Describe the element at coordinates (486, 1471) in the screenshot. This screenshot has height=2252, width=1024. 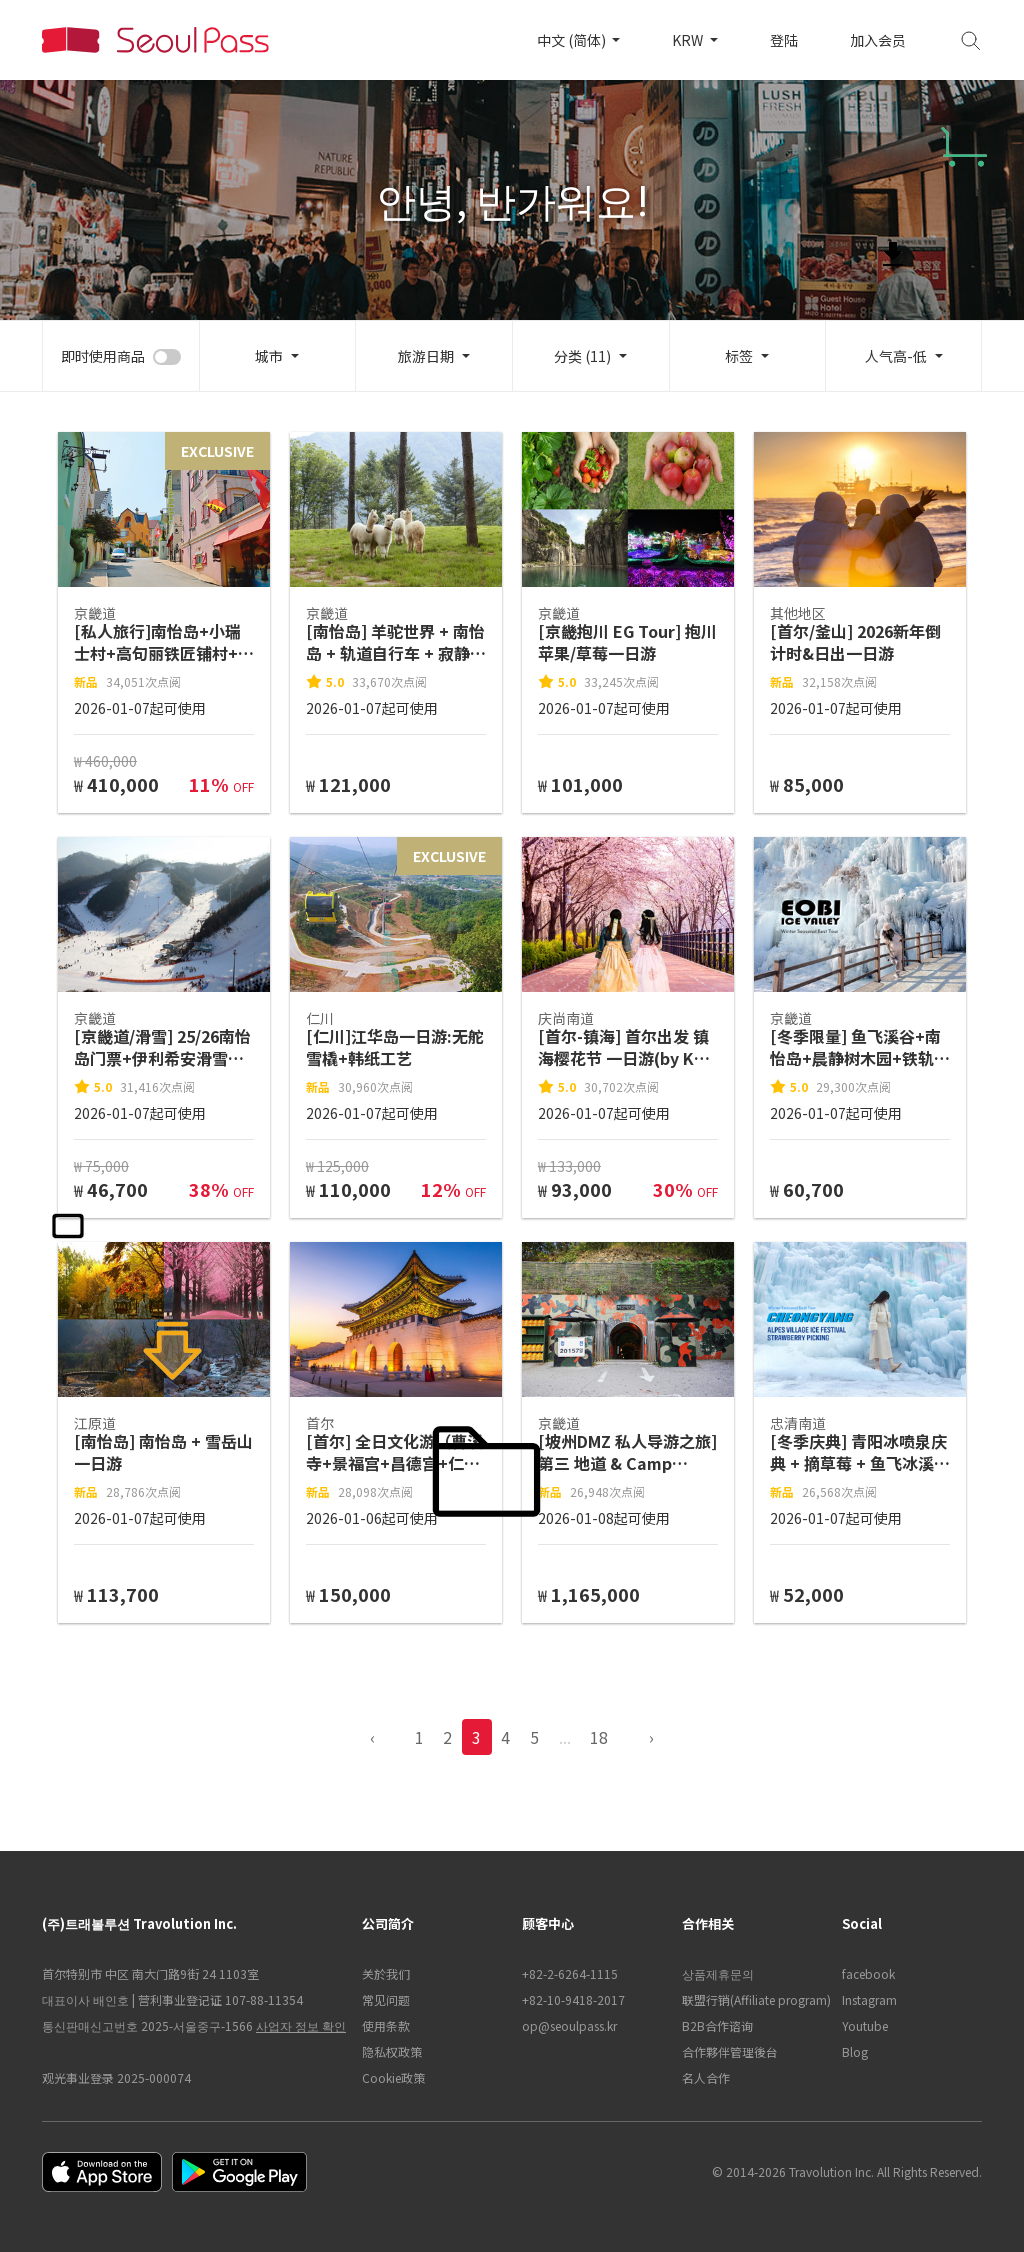
I see `open folder to view files` at that location.